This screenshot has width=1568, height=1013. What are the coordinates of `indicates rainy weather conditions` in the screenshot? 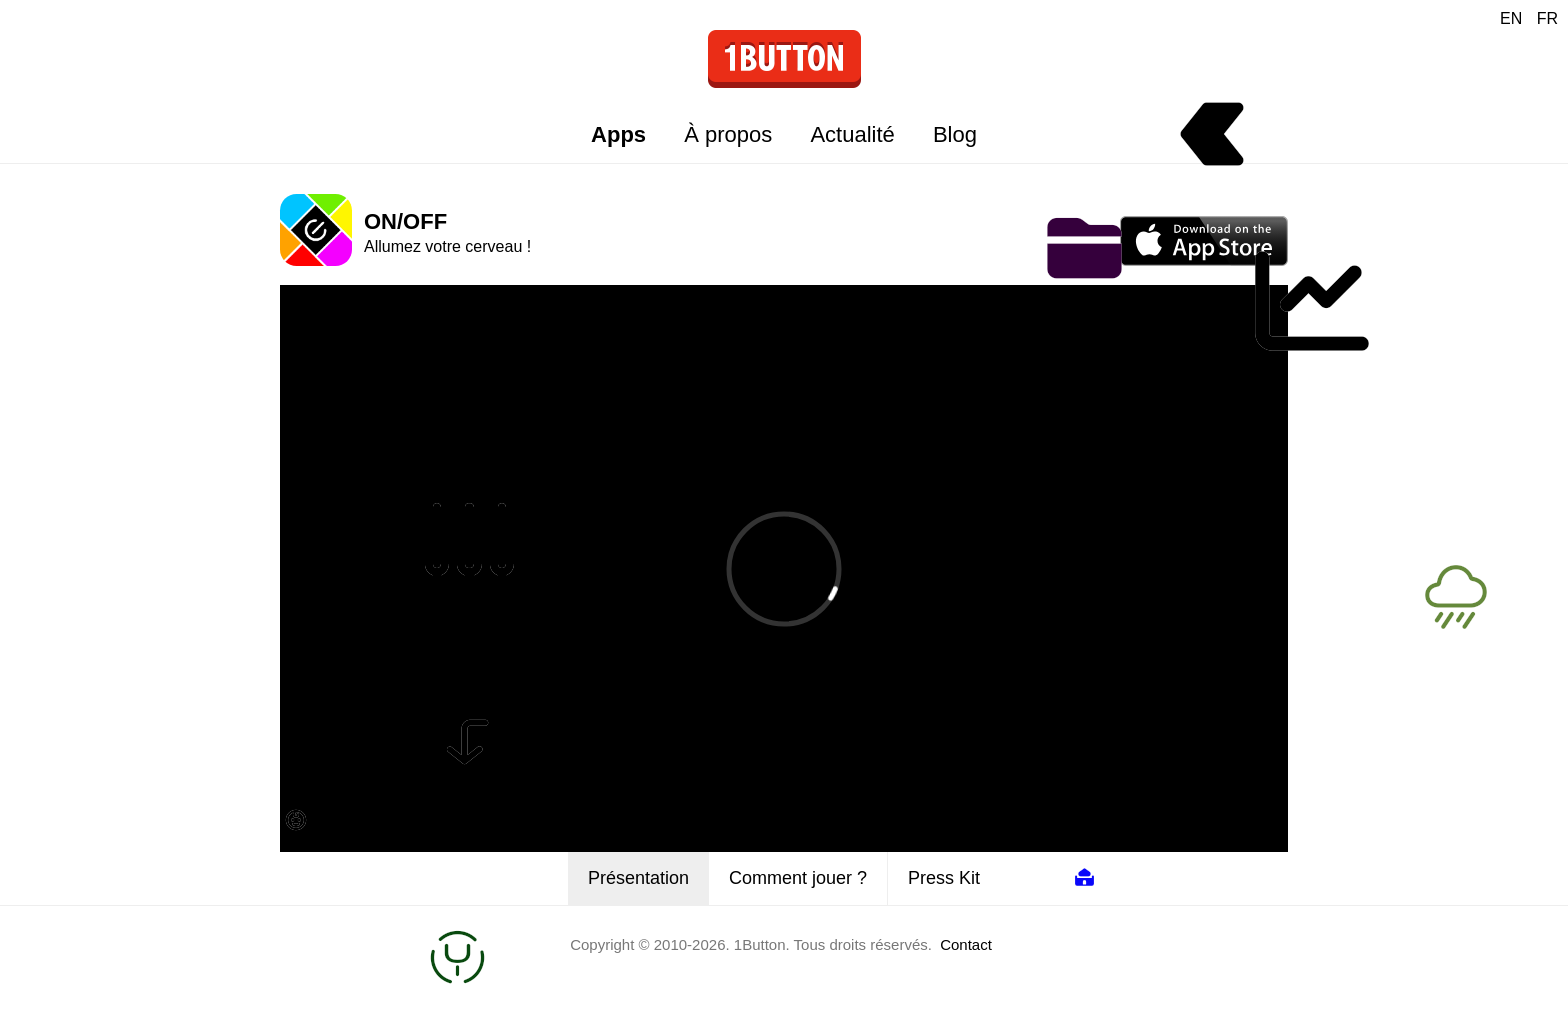 It's located at (1456, 597).